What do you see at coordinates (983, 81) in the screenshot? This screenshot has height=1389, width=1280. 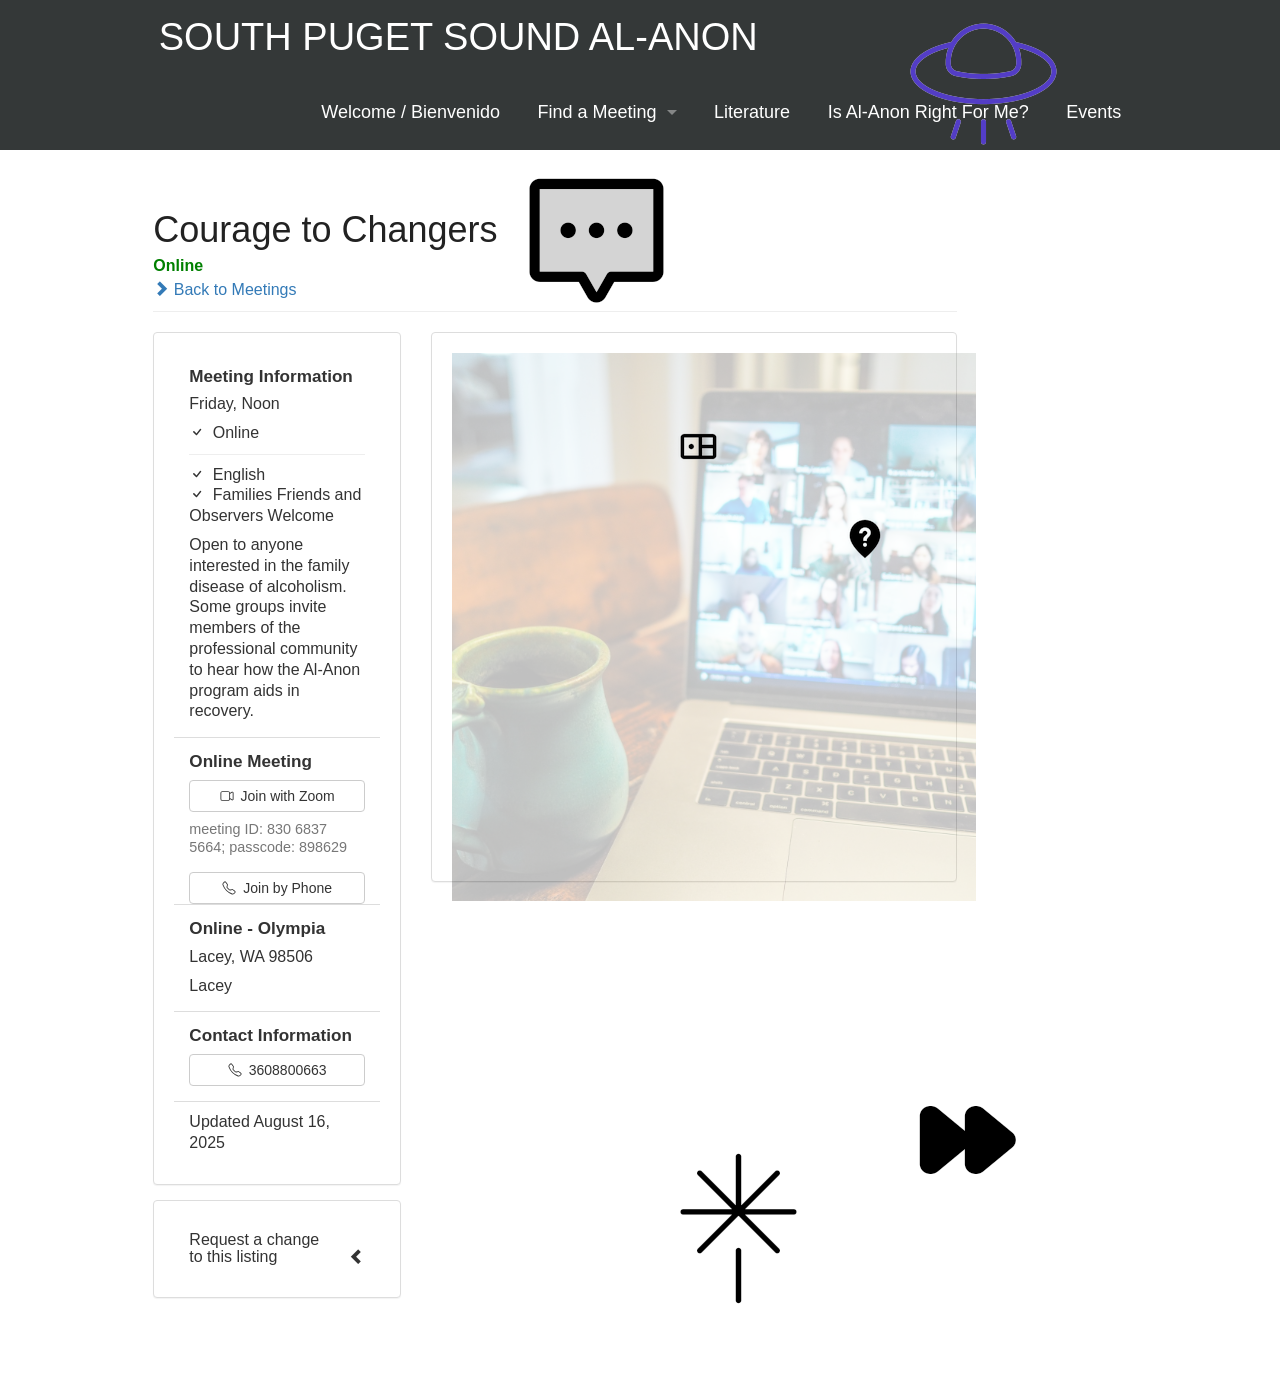 I see `access sci-fi or space-themed content` at bounding box center [983, 81].